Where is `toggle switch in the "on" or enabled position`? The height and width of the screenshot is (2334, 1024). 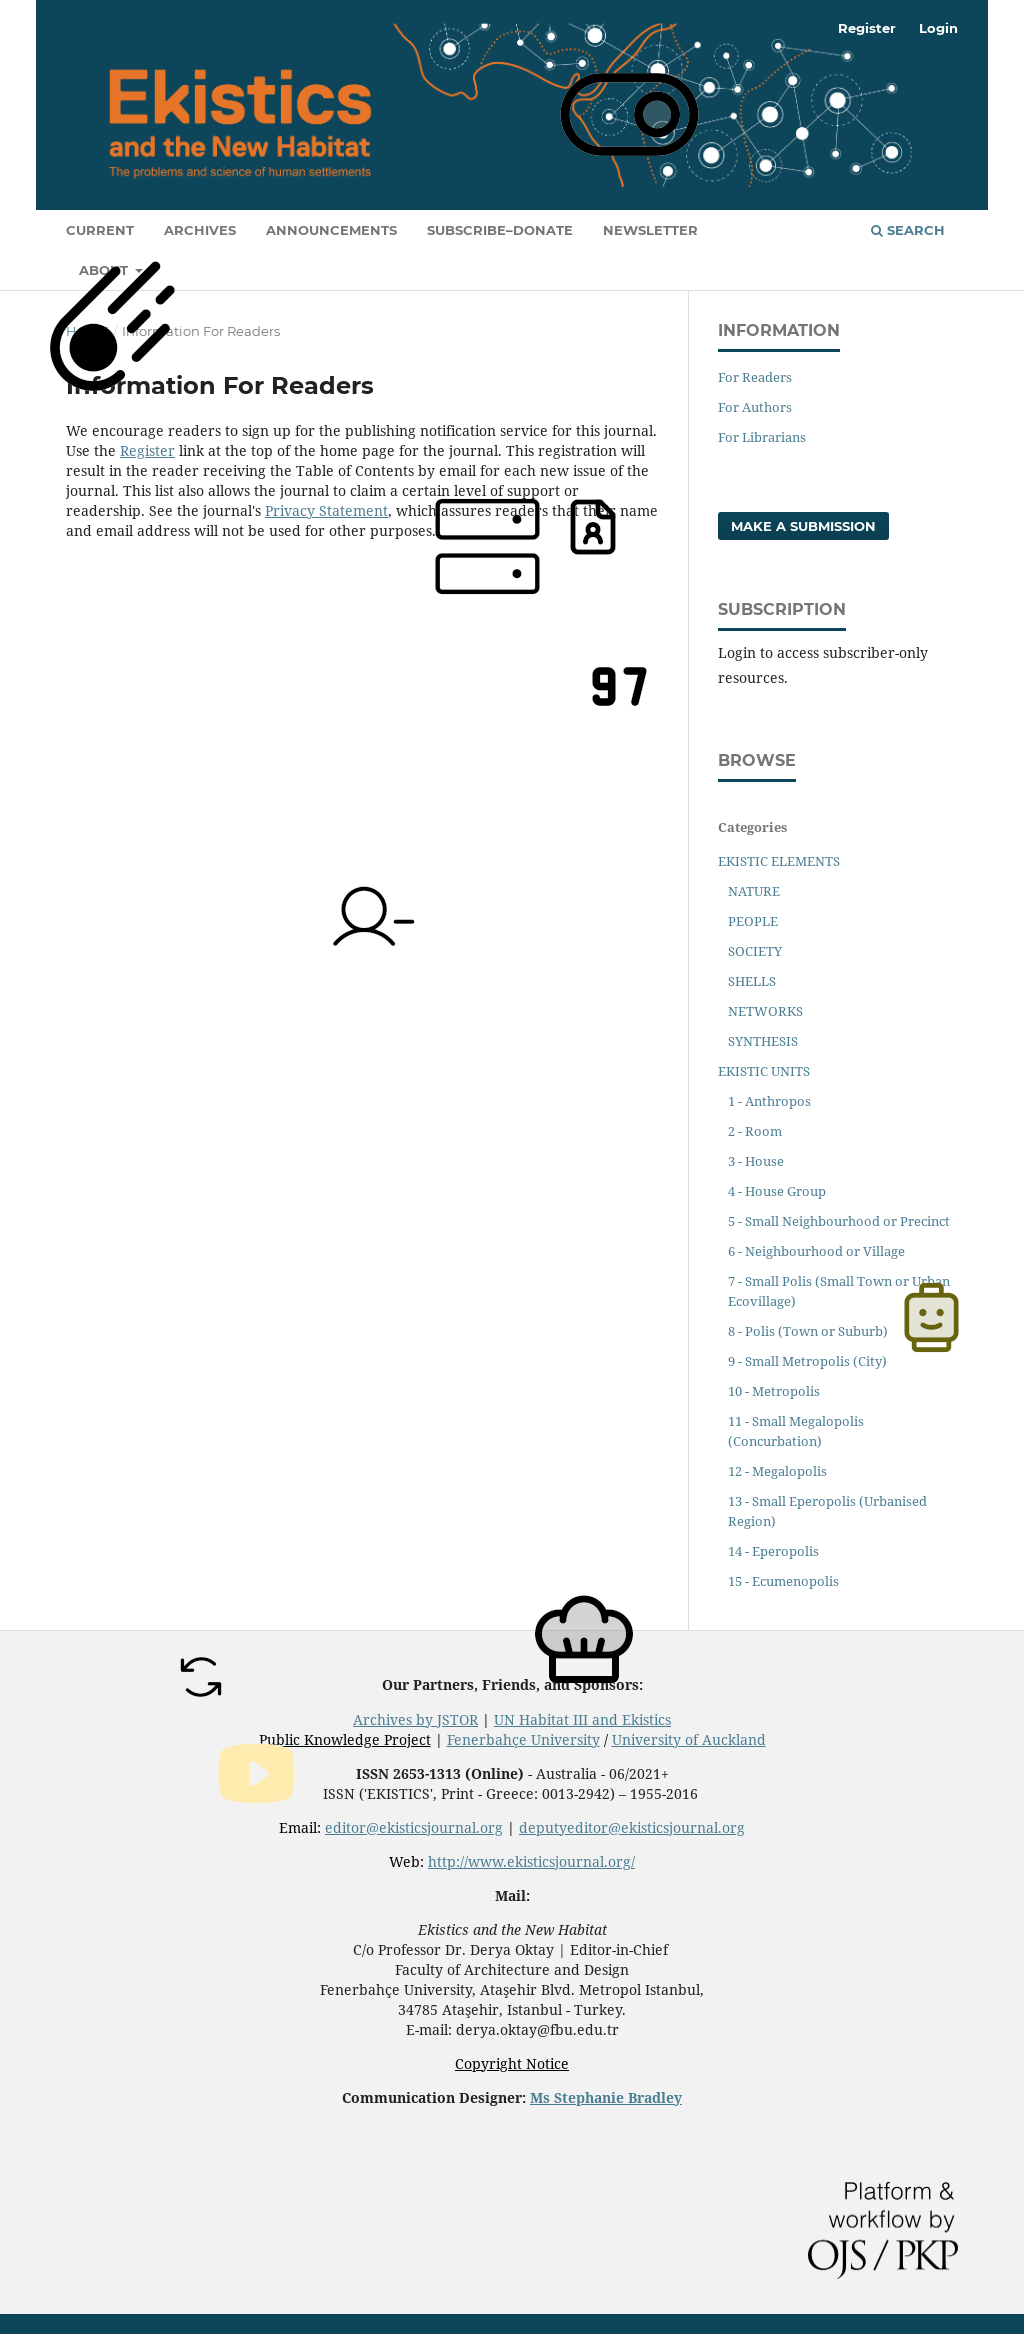 toggle switch in the "on" or enabled position is located at coordinates (629, 114).